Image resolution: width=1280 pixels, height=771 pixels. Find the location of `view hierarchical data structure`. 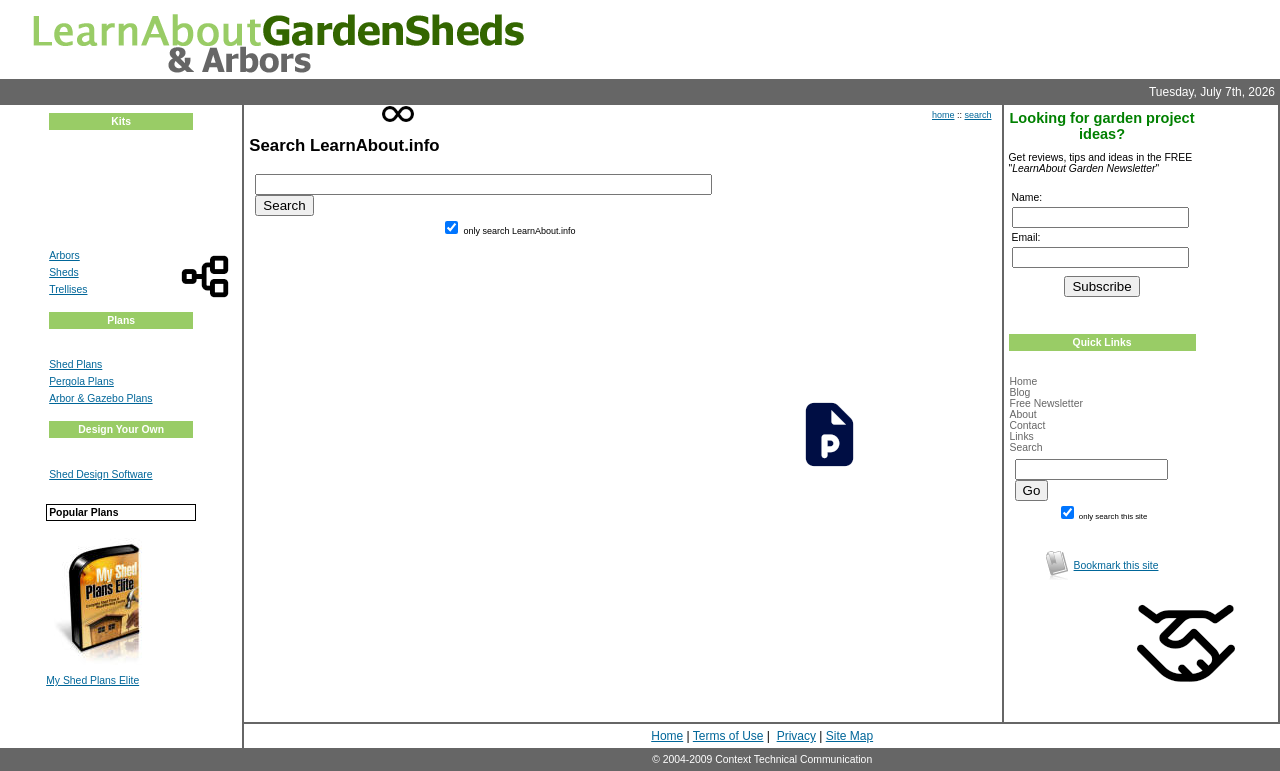

view hierarchical data structure is located at coordinates (207, 276).